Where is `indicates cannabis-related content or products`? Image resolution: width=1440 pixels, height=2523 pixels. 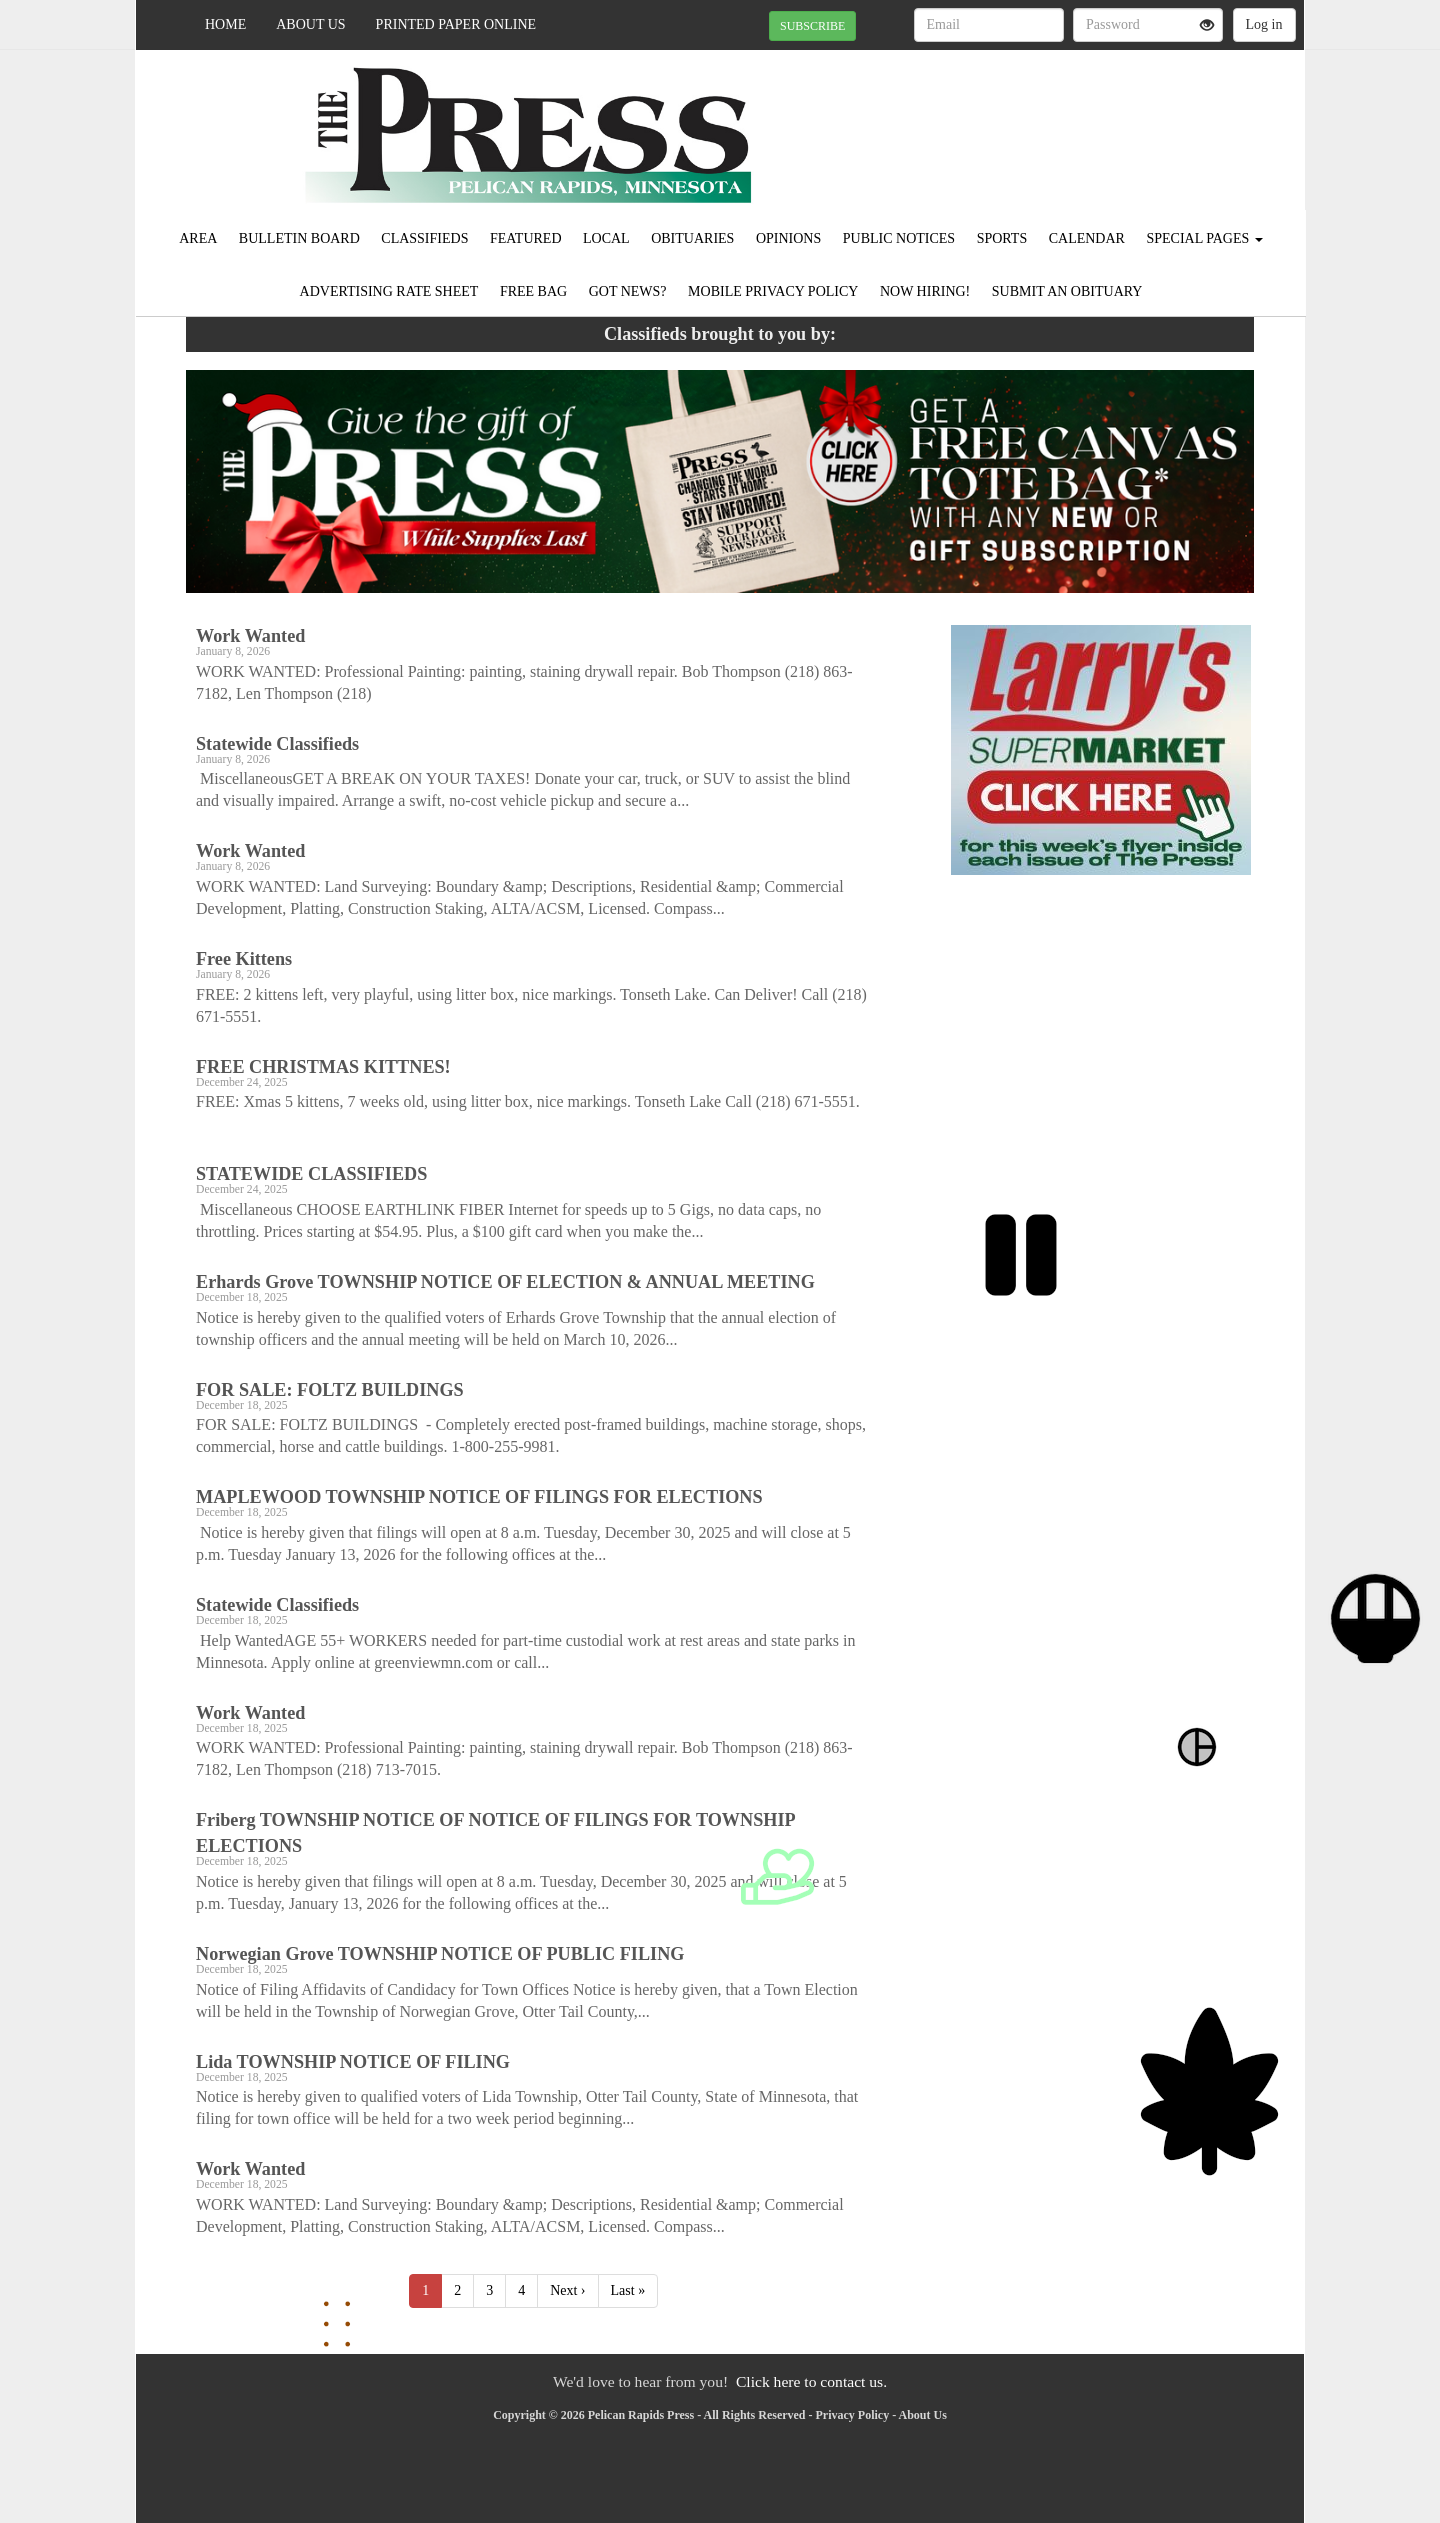 indicates cannabis-related content or products is located at coordinates (1209, 2091).